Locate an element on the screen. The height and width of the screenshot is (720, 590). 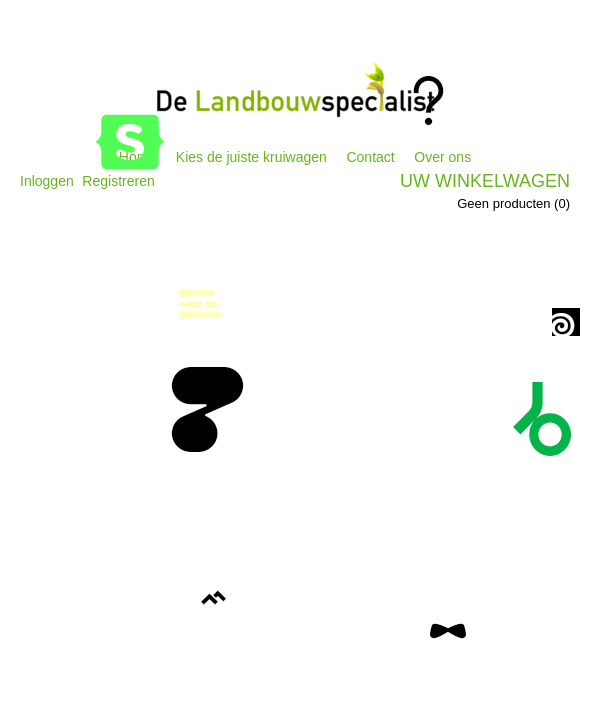
jhipster application framework logo is located at coordinates (448, 631).